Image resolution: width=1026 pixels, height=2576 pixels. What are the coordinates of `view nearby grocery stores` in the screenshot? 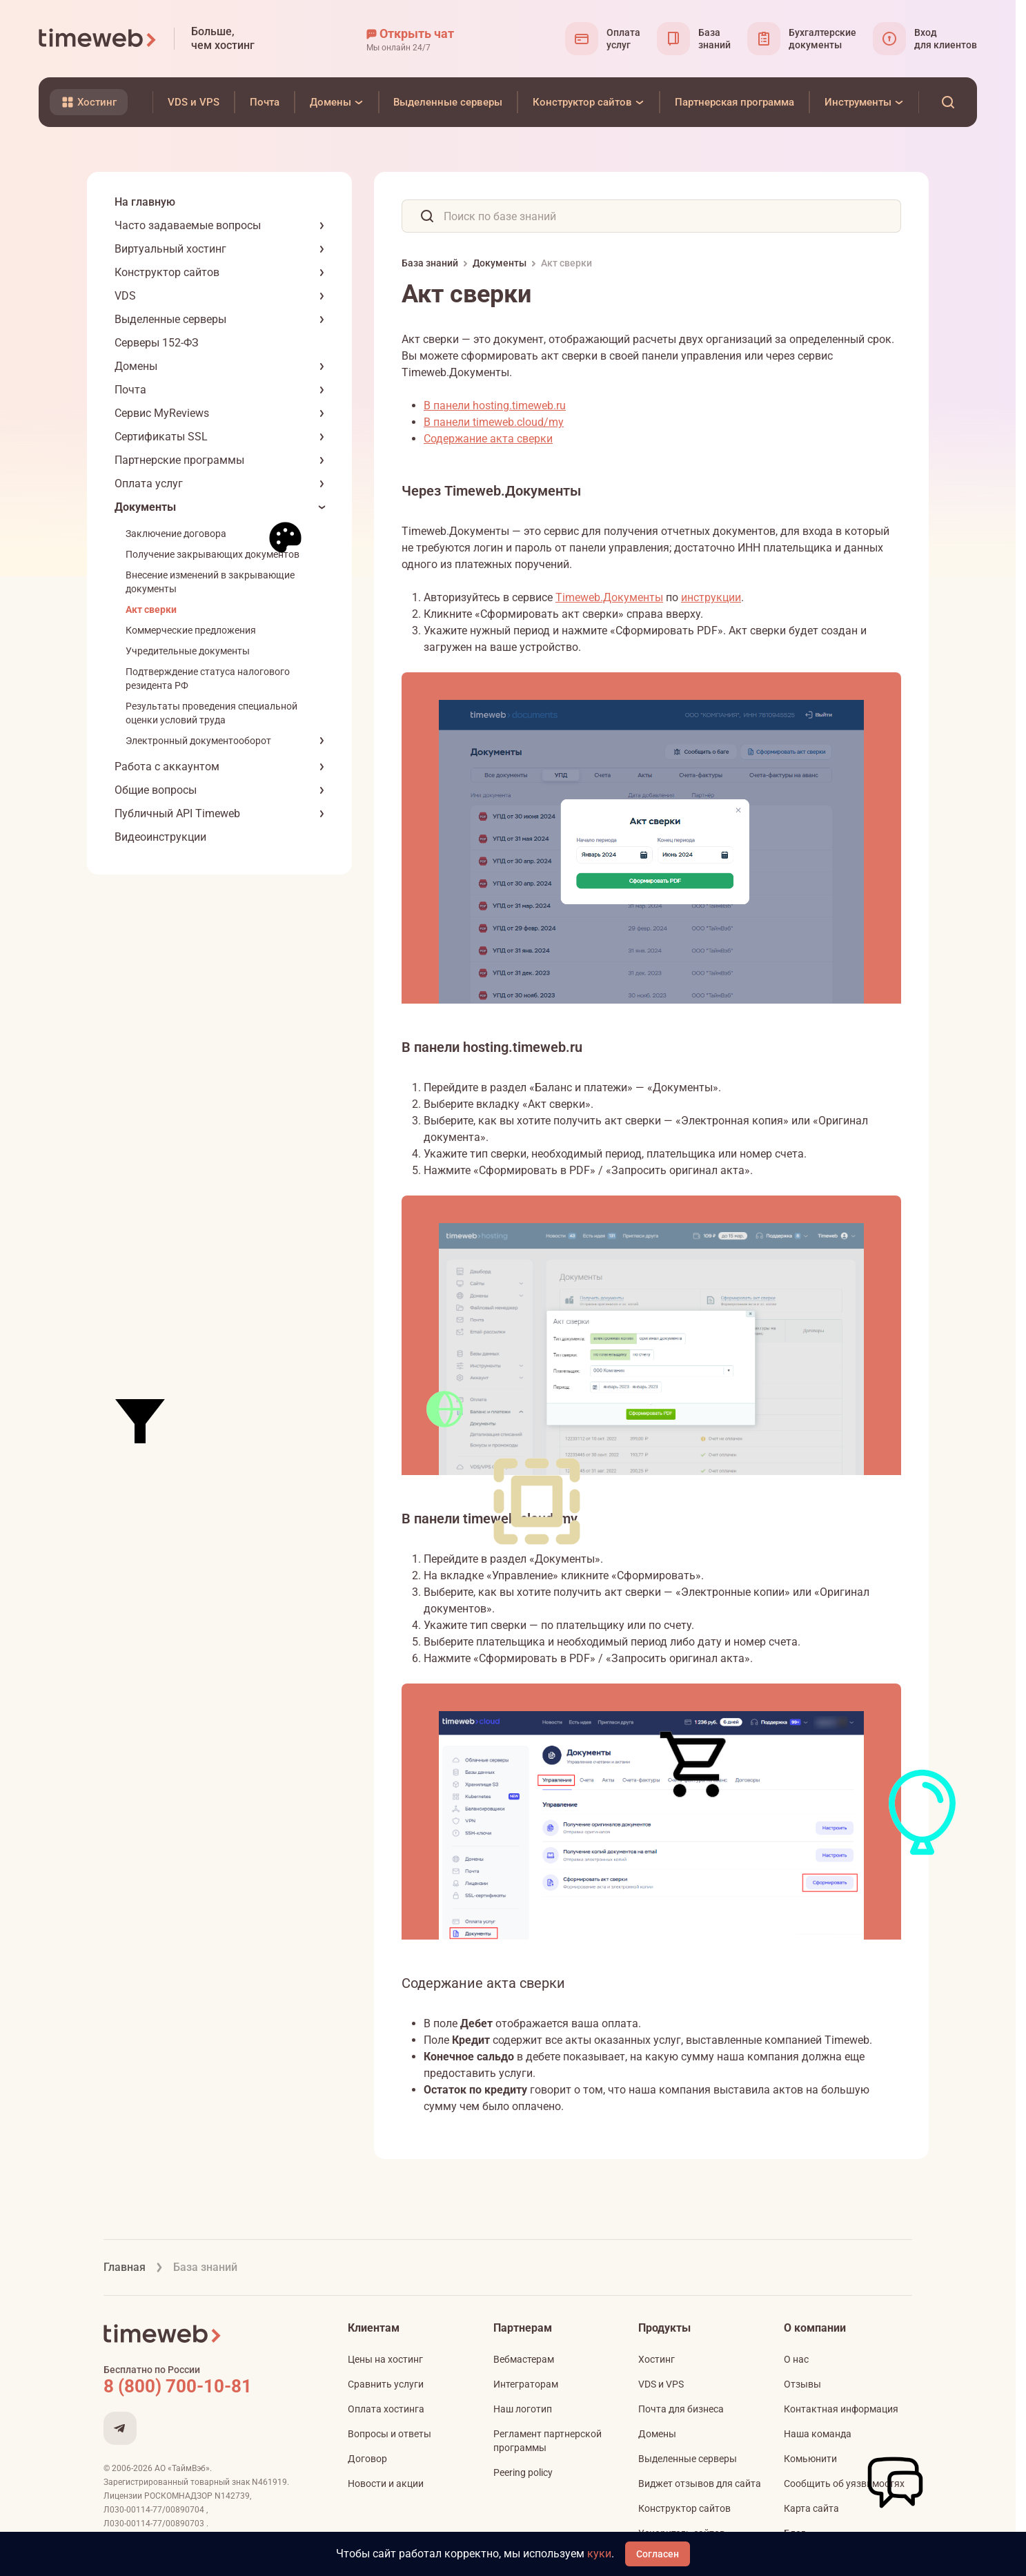 It's located at (696, 1764).